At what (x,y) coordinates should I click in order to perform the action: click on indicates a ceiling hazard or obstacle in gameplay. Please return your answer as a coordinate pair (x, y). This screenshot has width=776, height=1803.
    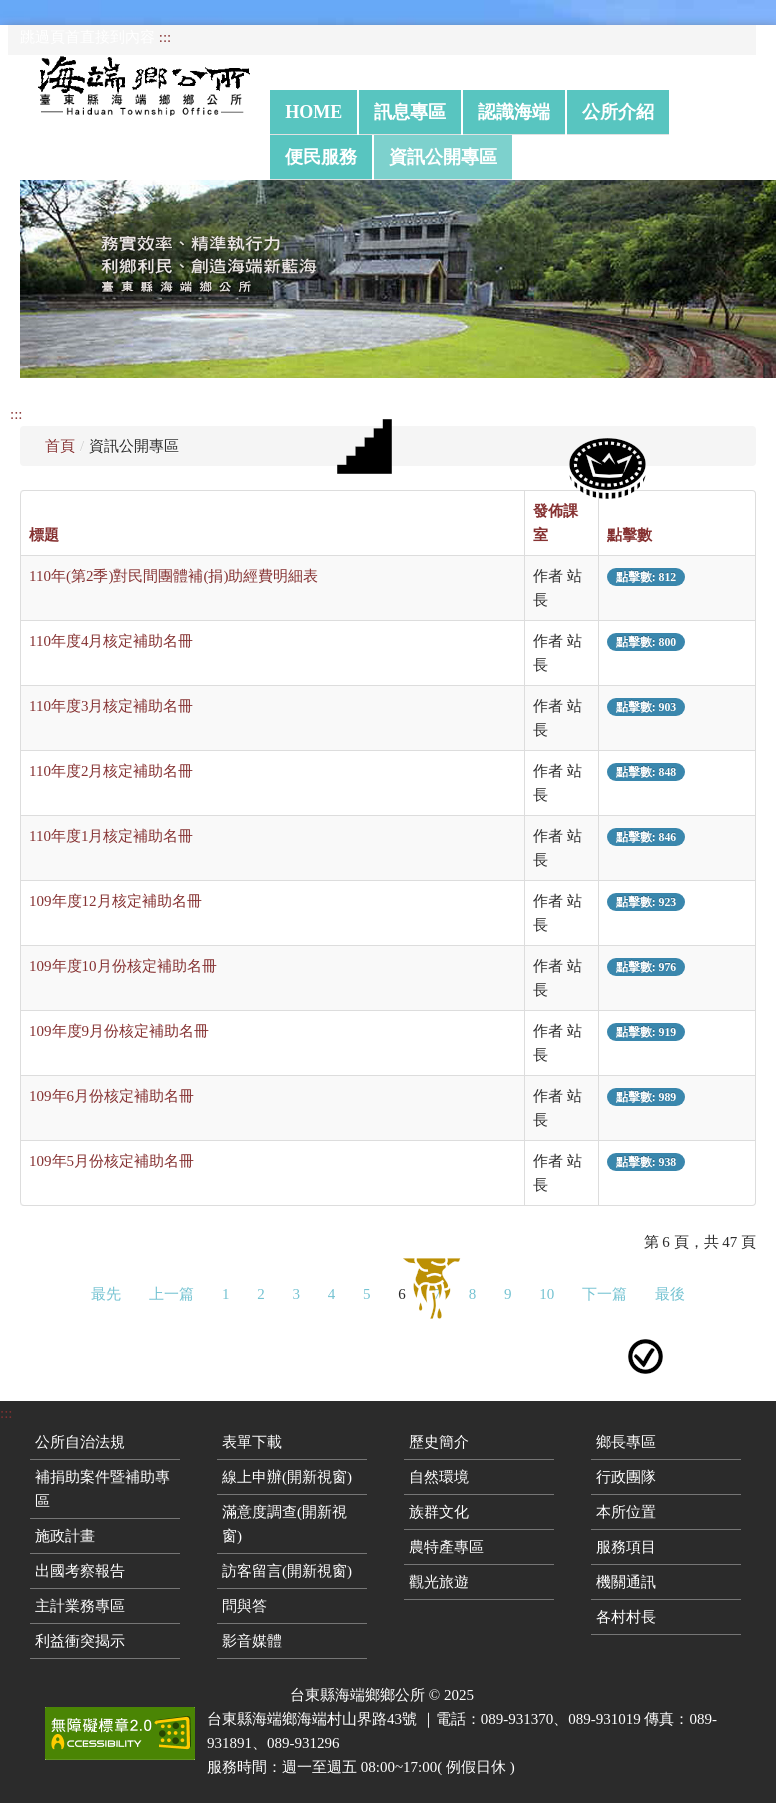
    Looking at the image, I should click on (431, 1288).